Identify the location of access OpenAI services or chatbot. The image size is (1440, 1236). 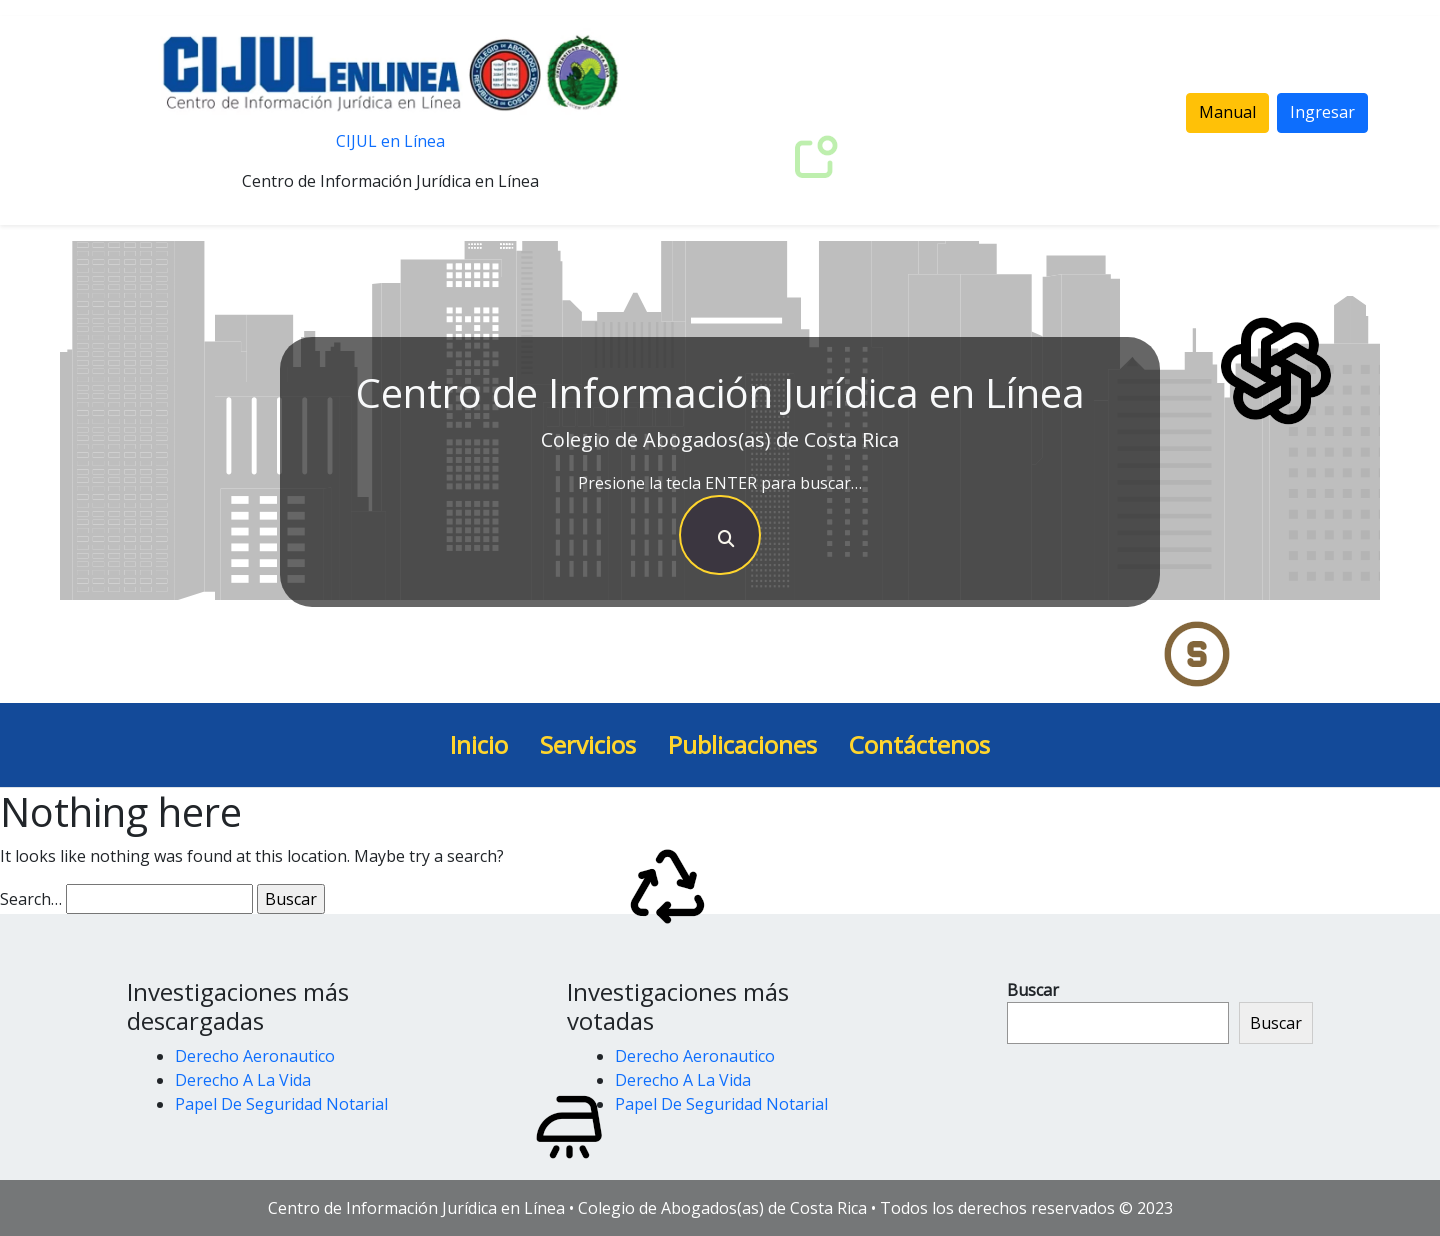
(1276, 371).